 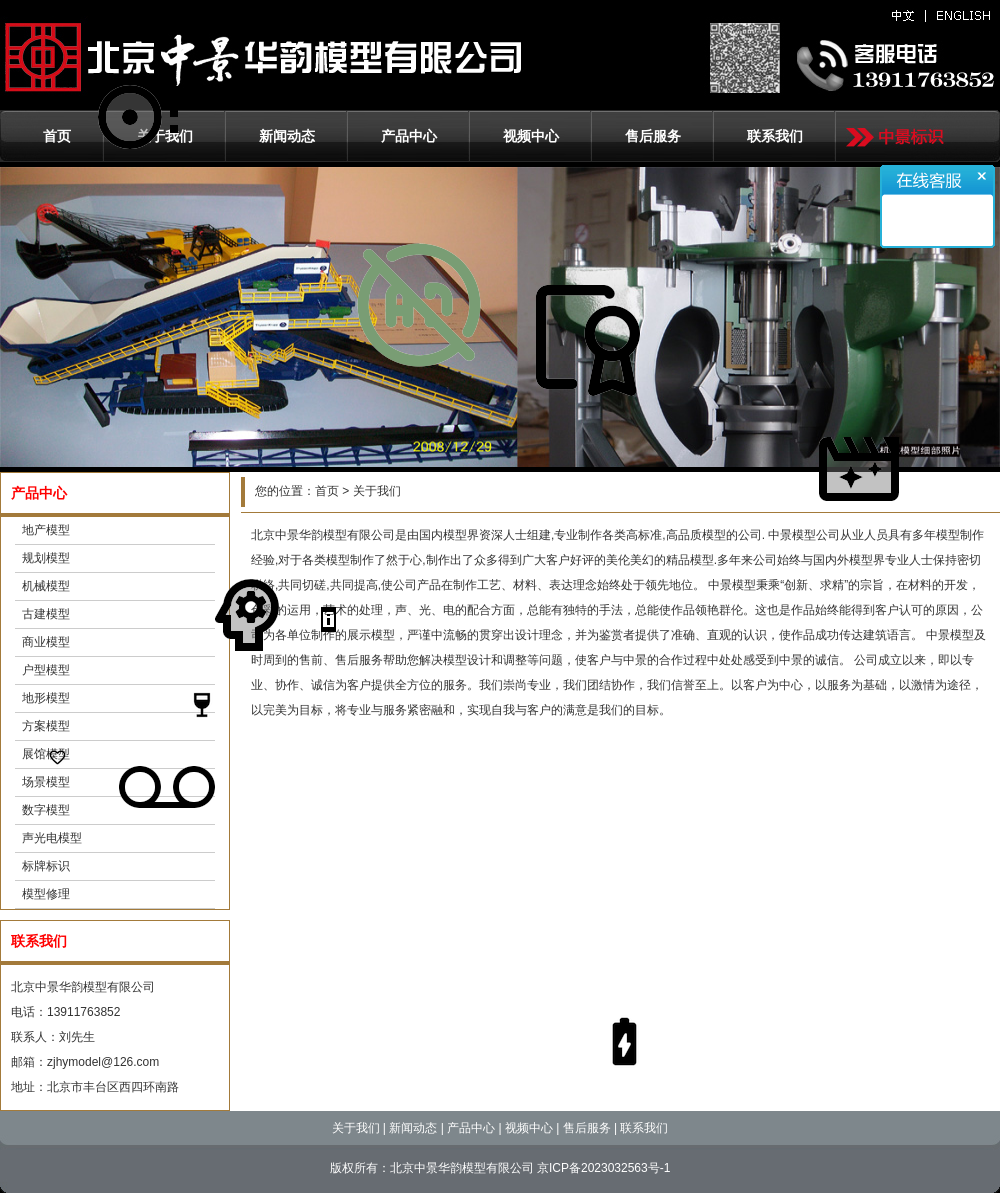 What do you see at coordinates (624, 1041) in the screenshot?
I see `indicates battery is fully charged while connected to power` at bounding box center [624, 1041].